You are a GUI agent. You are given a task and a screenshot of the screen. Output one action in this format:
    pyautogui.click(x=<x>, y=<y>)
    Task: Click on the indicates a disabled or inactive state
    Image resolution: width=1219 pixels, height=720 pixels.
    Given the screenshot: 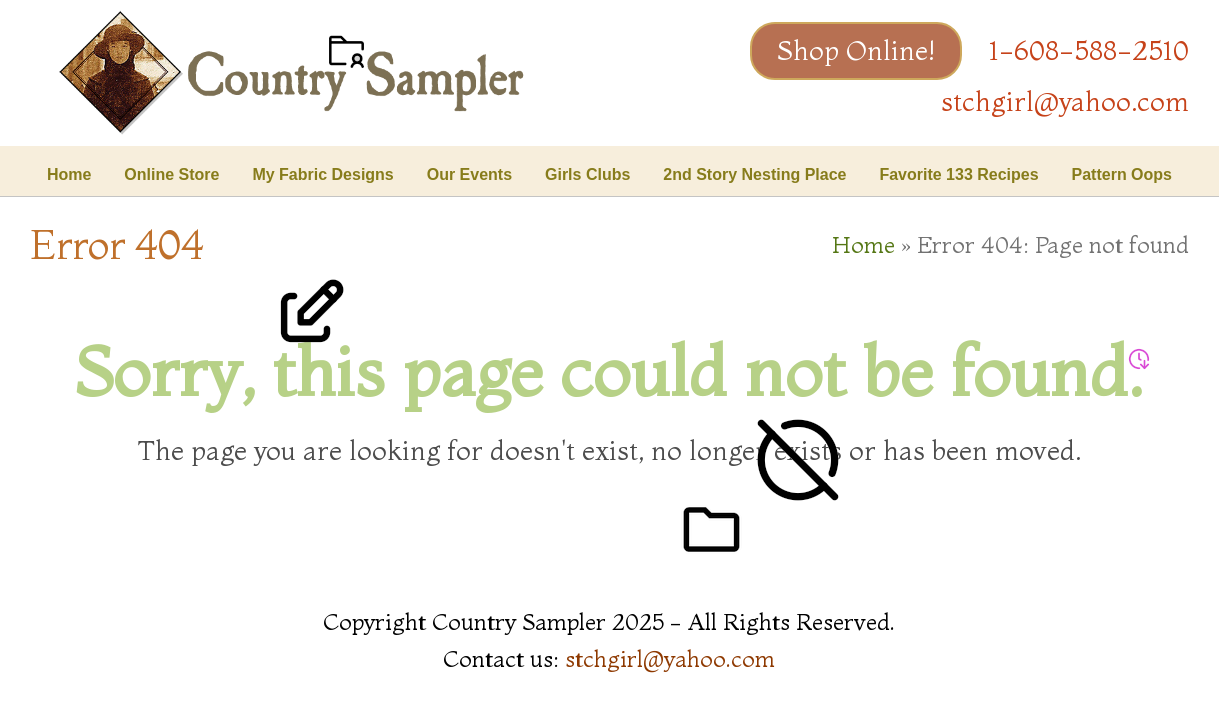 What is the action you would take?
    pyautogui.click(x=798, y=460)
    